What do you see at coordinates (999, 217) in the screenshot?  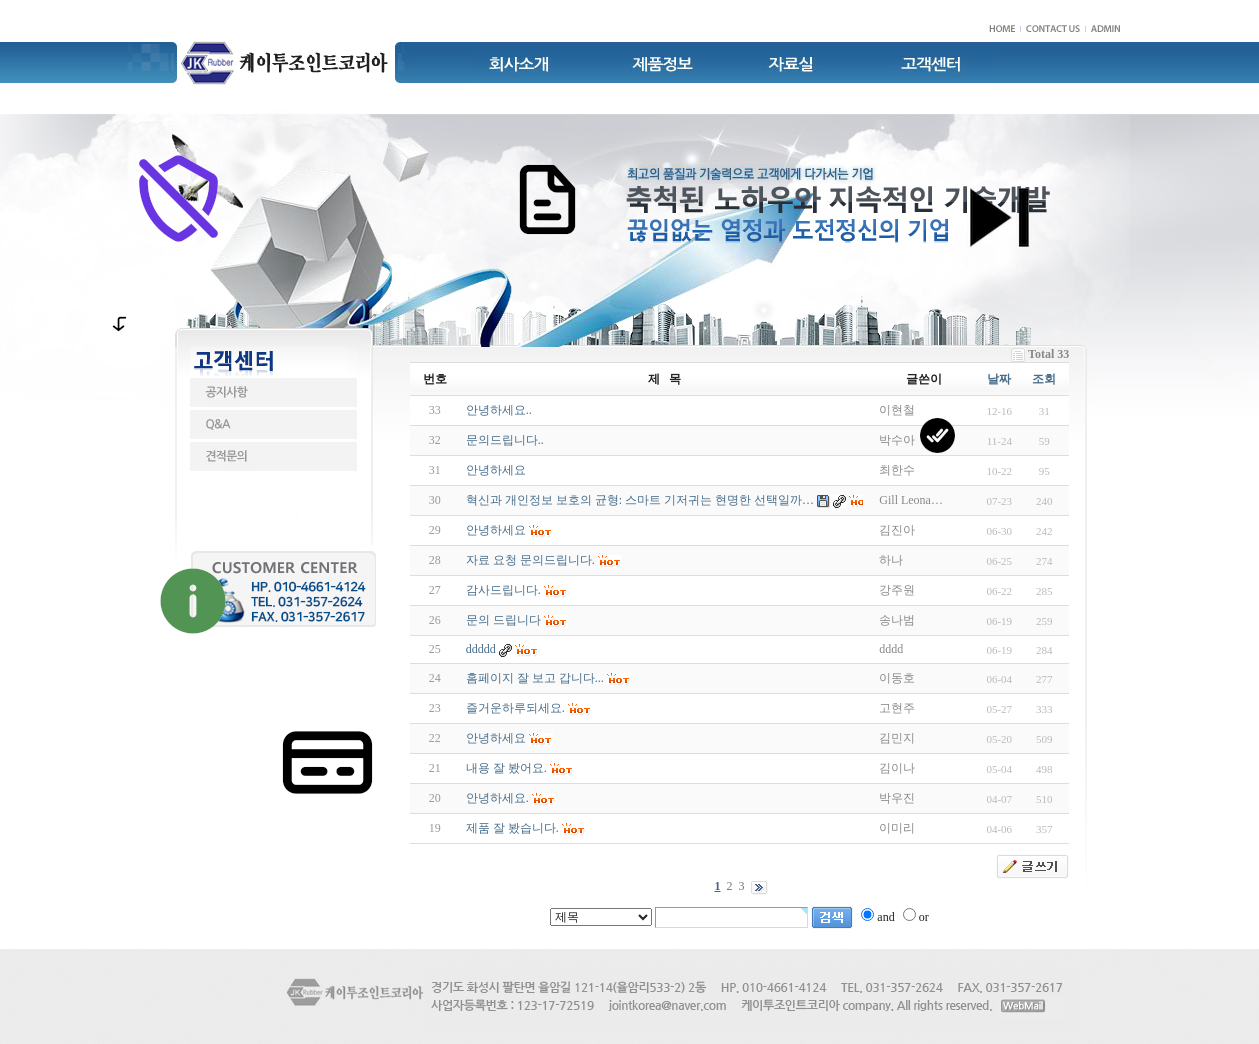 I see `skip to the next track or media item` at bounding box center [999, 217].